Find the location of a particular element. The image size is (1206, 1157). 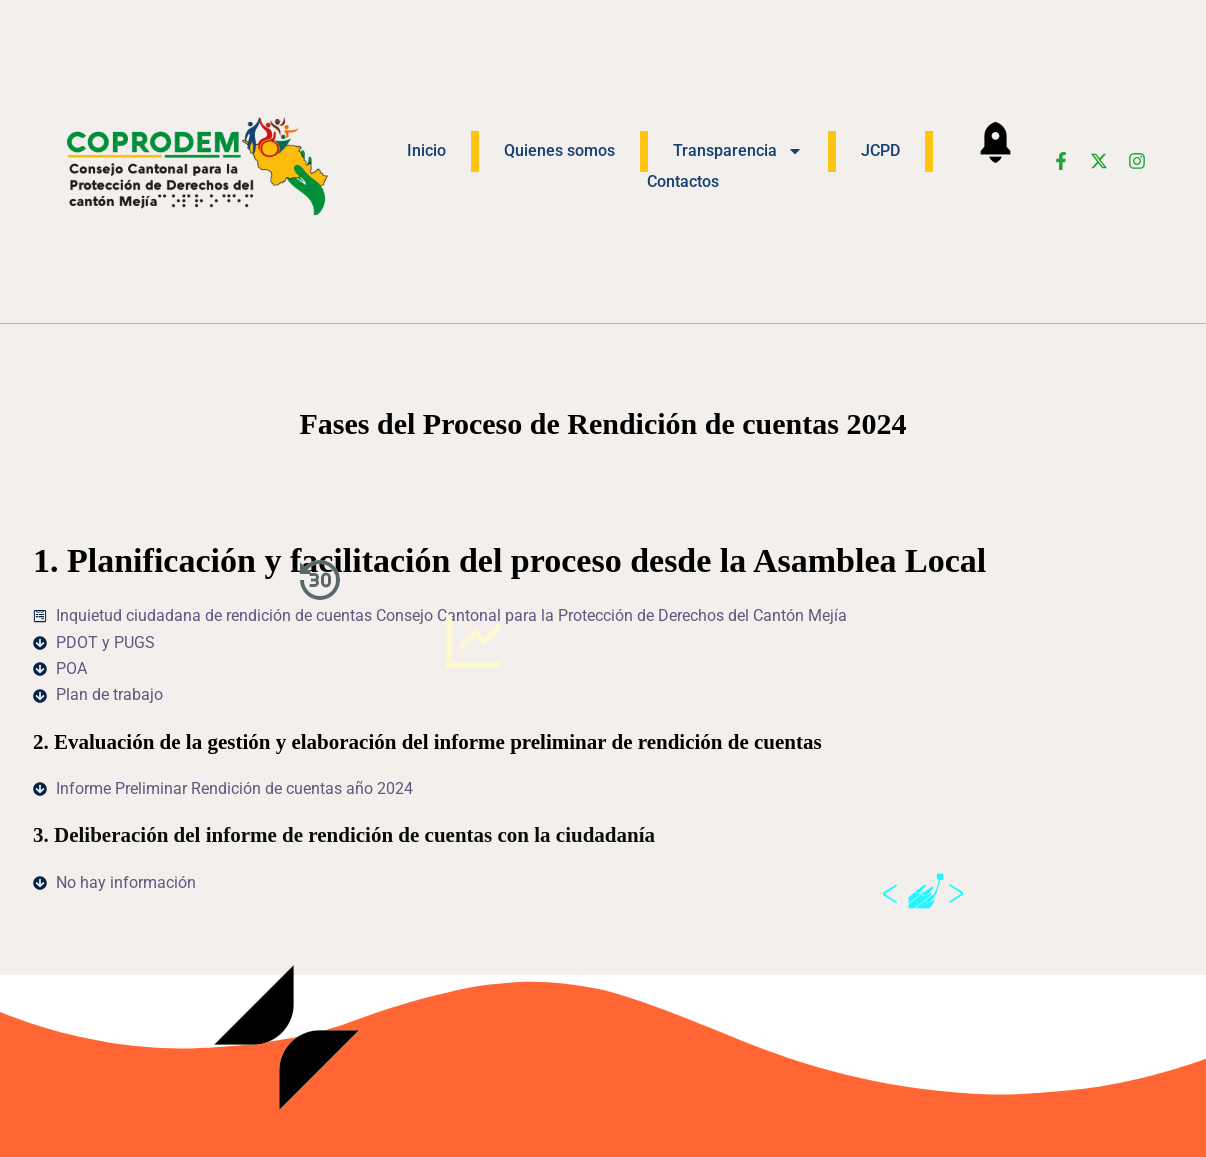

styled-components library logo is located at coordinates (923, 891).